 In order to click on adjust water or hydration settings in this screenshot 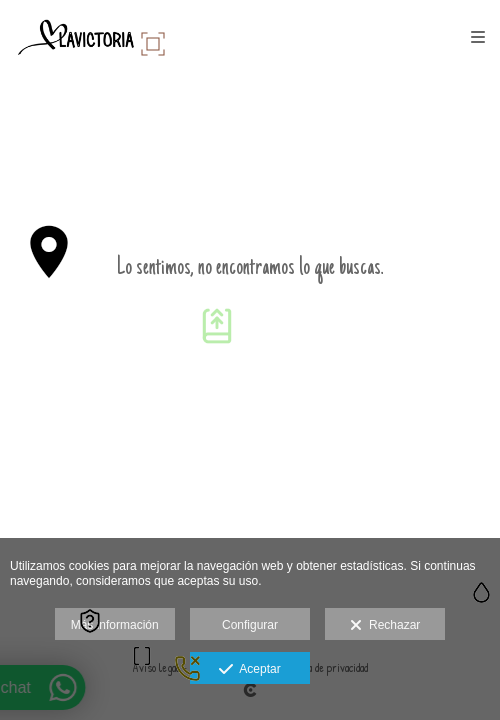, I will do `click(481, 592)`.